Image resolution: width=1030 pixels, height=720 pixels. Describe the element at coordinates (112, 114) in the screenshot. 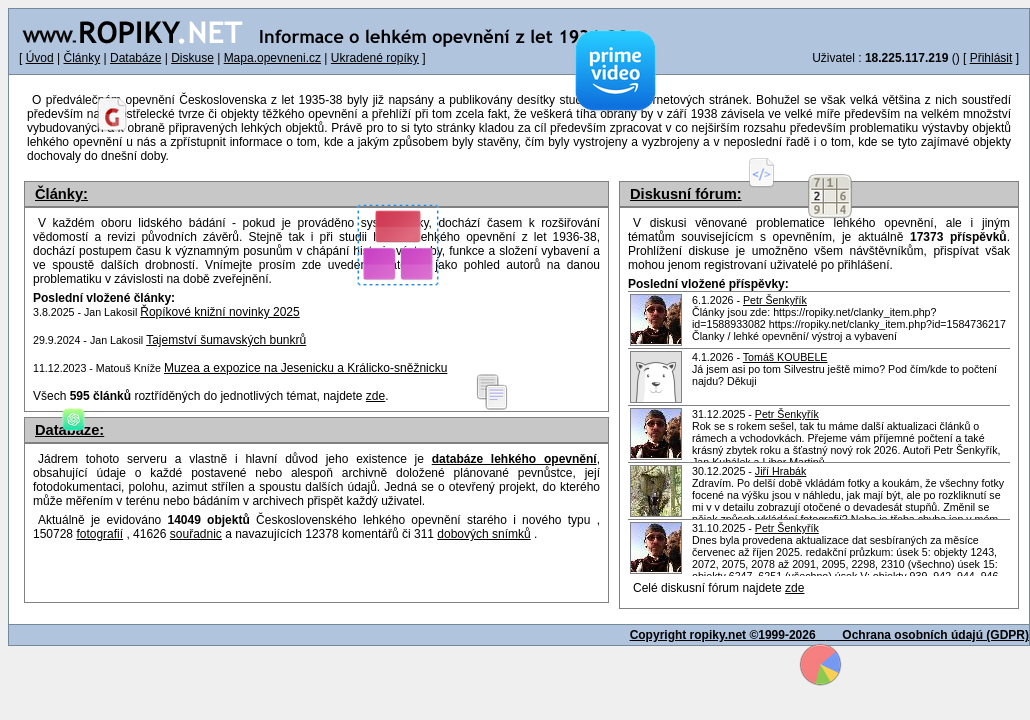

I see `a G-code file used for CNC or 3D printing instructions` at that location.